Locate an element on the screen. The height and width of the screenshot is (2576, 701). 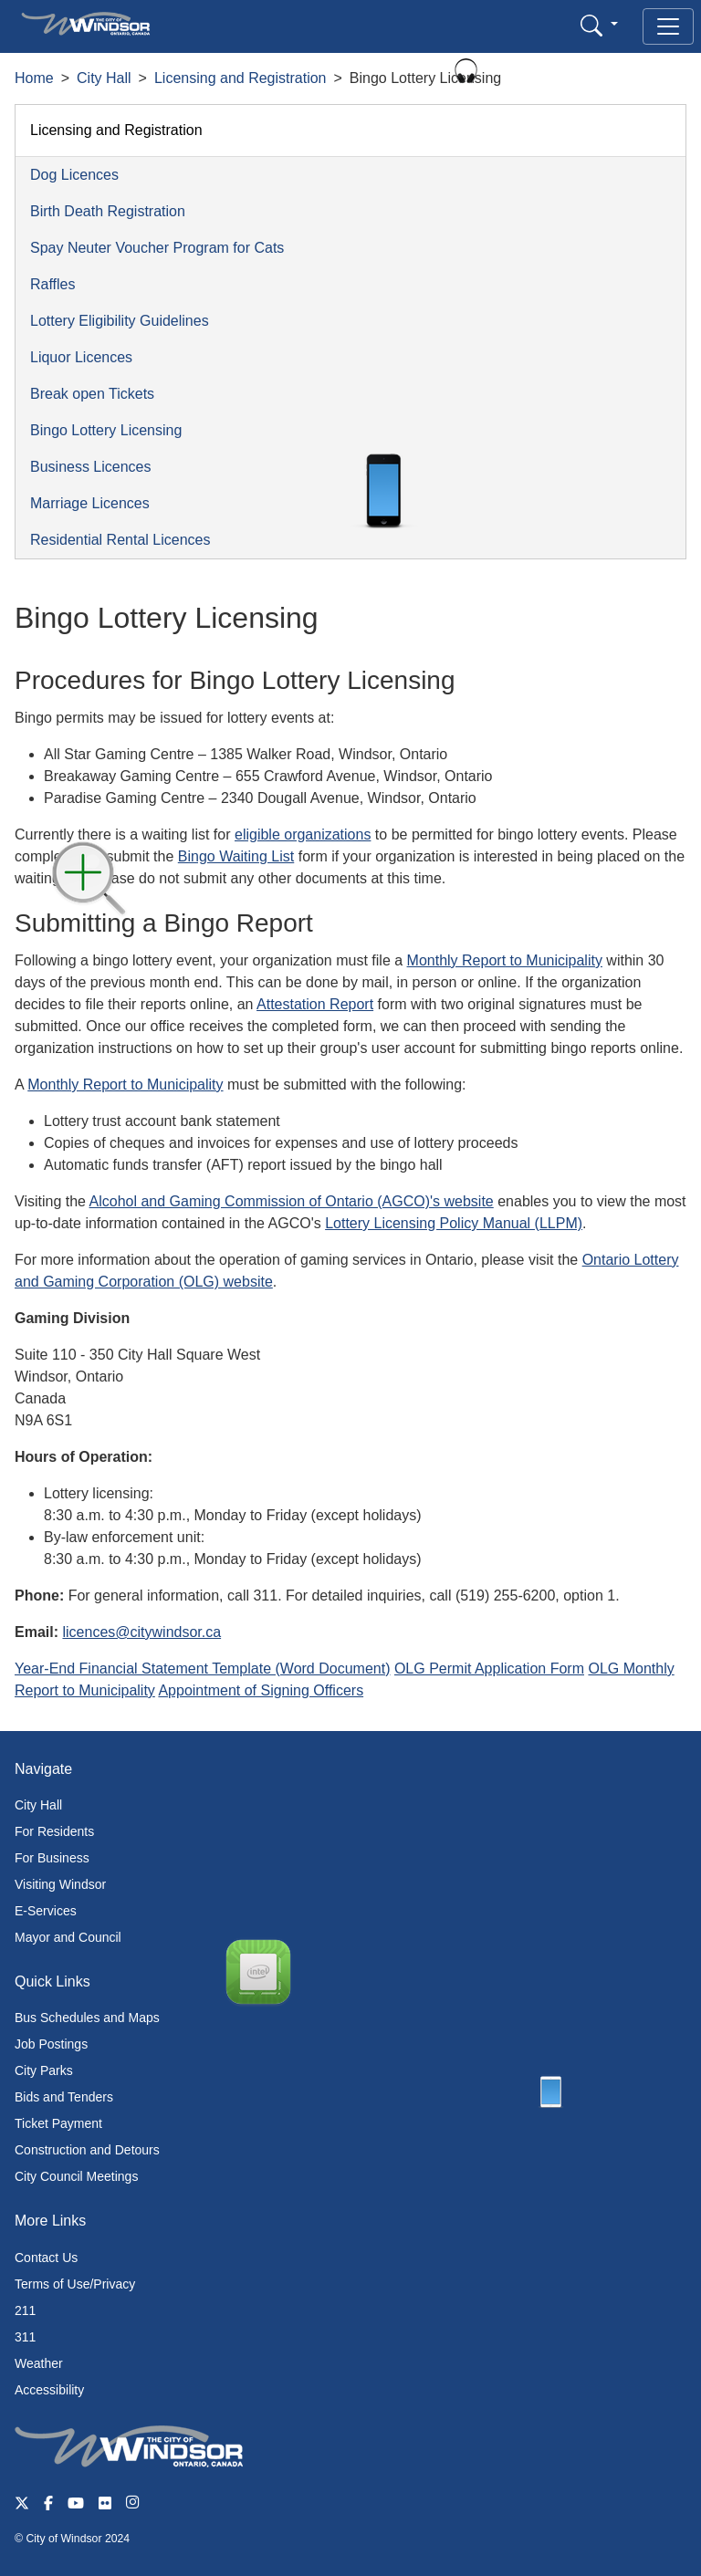
iPad mini device connected via cellular network is located at coordinates (550, 2089).